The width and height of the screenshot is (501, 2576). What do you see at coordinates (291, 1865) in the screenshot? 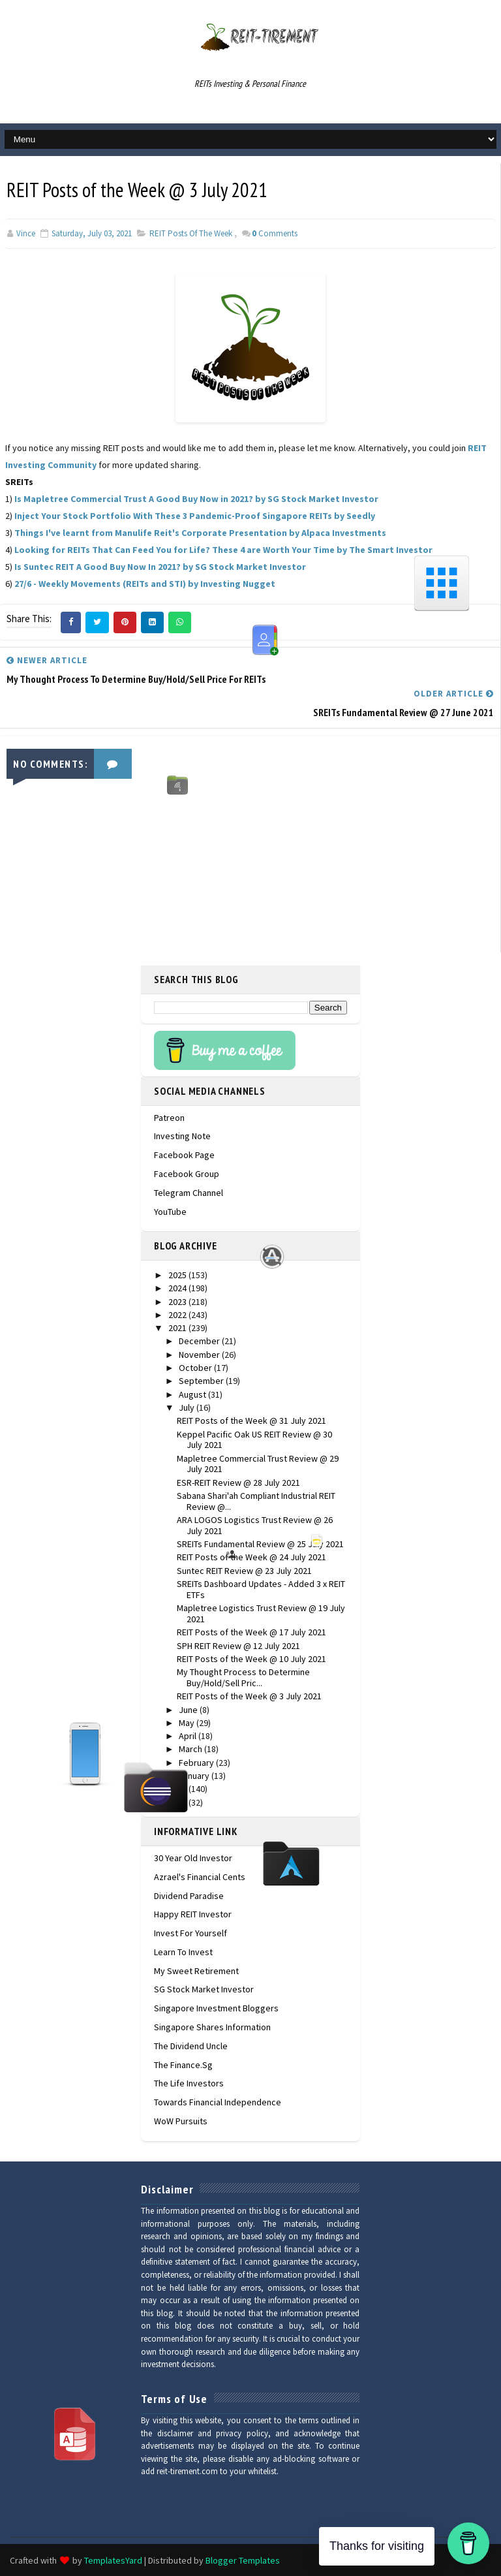
I see `folder containing arch linux files or configurations` at bounding box center [291, 1865].